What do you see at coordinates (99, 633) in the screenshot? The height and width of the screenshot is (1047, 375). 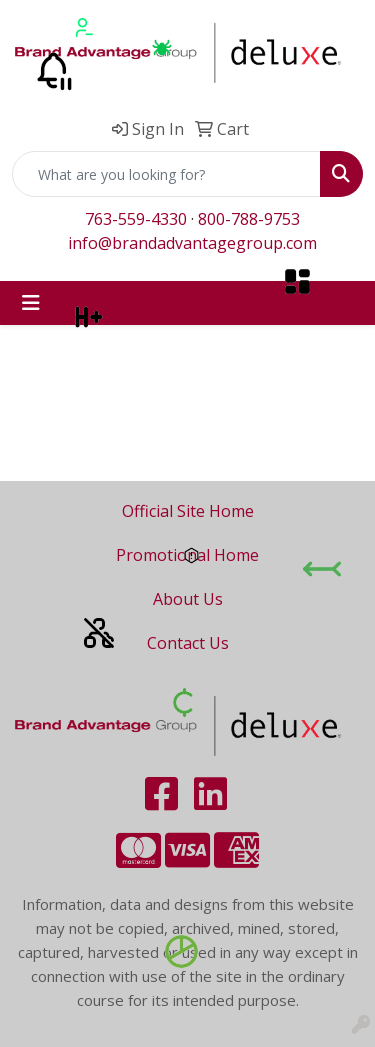 I see `disable site structure view` at bounding box center [99, 633].